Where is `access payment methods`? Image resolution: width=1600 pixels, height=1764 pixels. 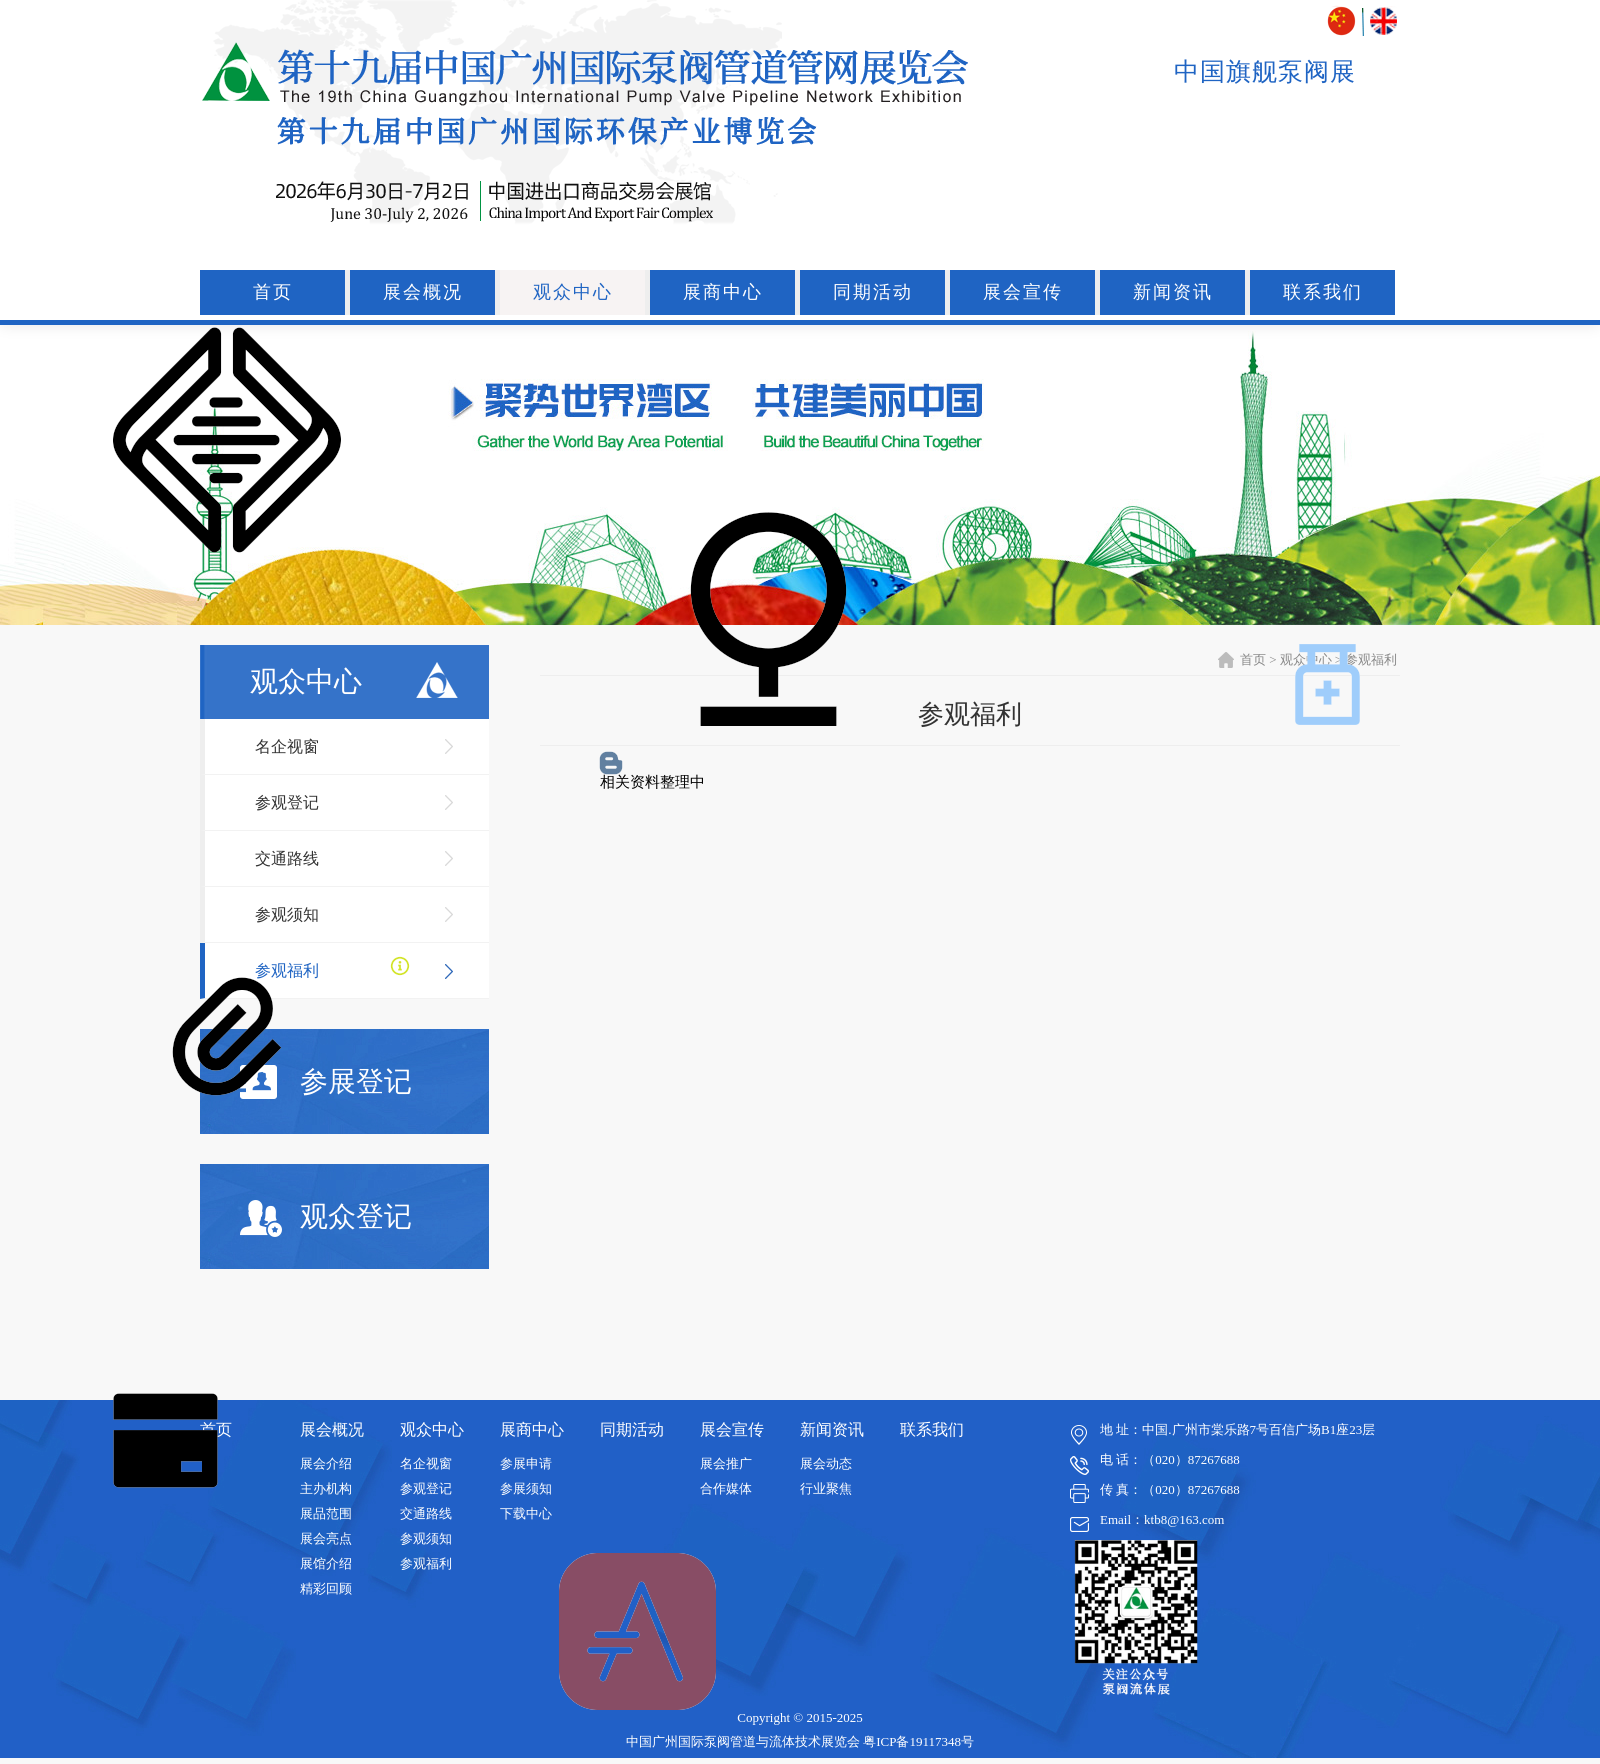 access payment methods is located at coordinates (165, 1440).